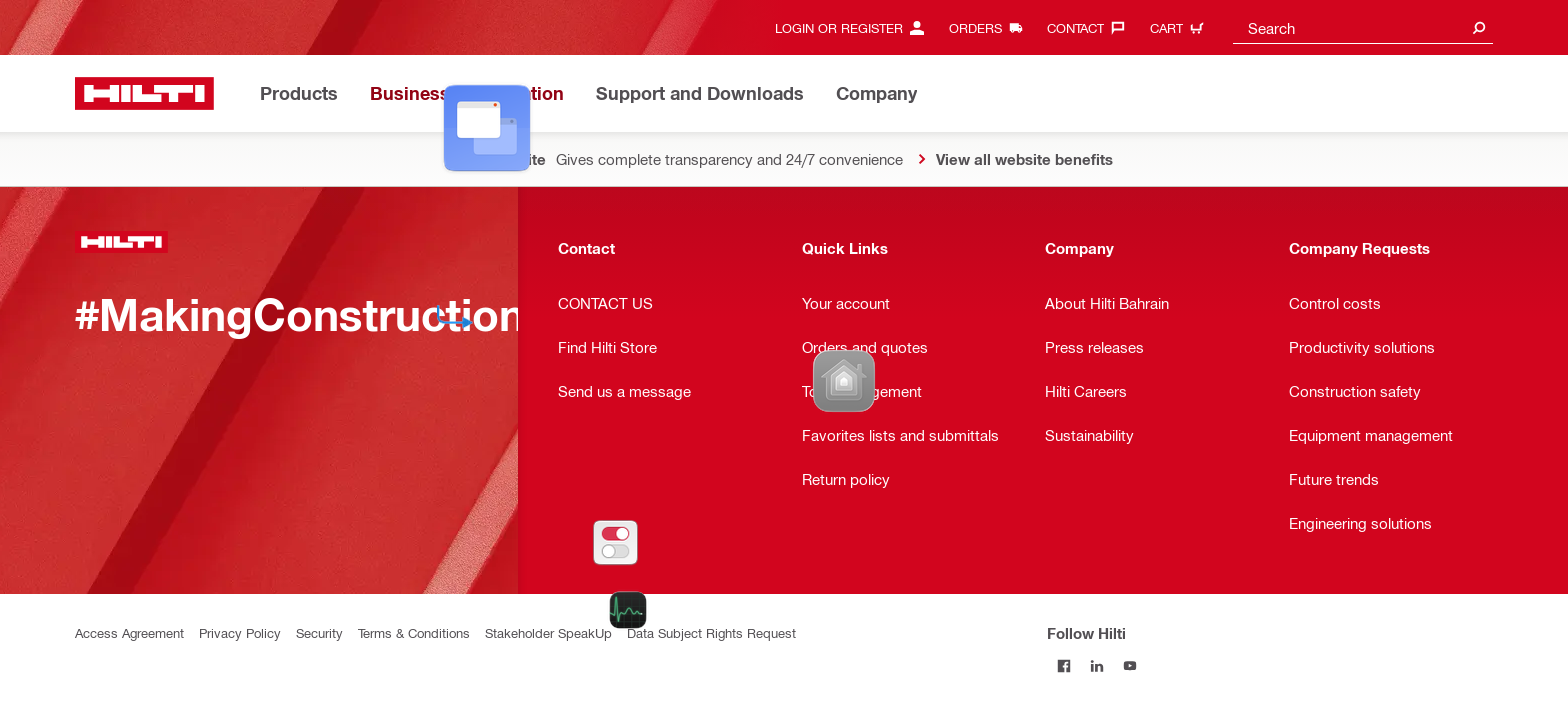 Image resolution: width=1568 pixels, height=720 pixels. What do you see at coordinates (844, 381) in the screenshot?
I see `open the home app` at bounding box center [844, 381].